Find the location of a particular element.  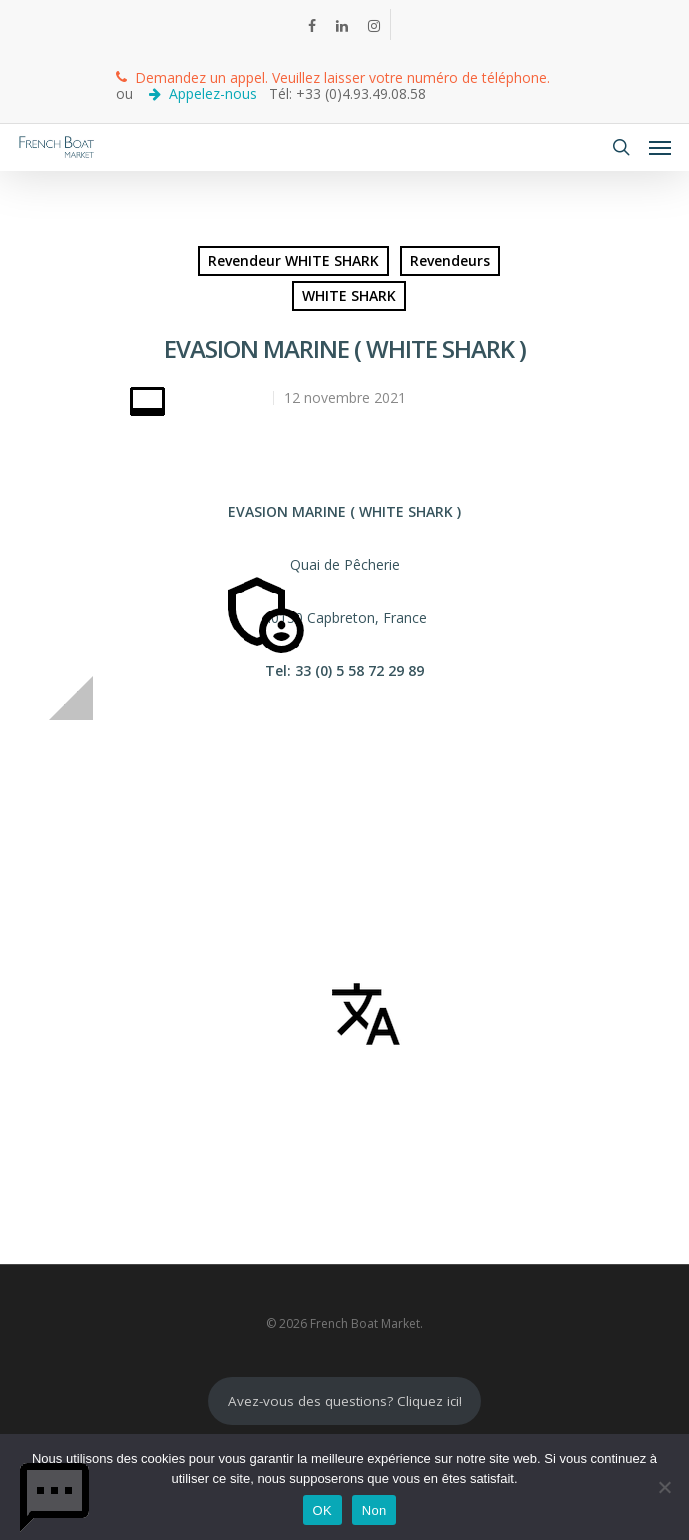

translate text to another language is located at coordinates (366, 1014).